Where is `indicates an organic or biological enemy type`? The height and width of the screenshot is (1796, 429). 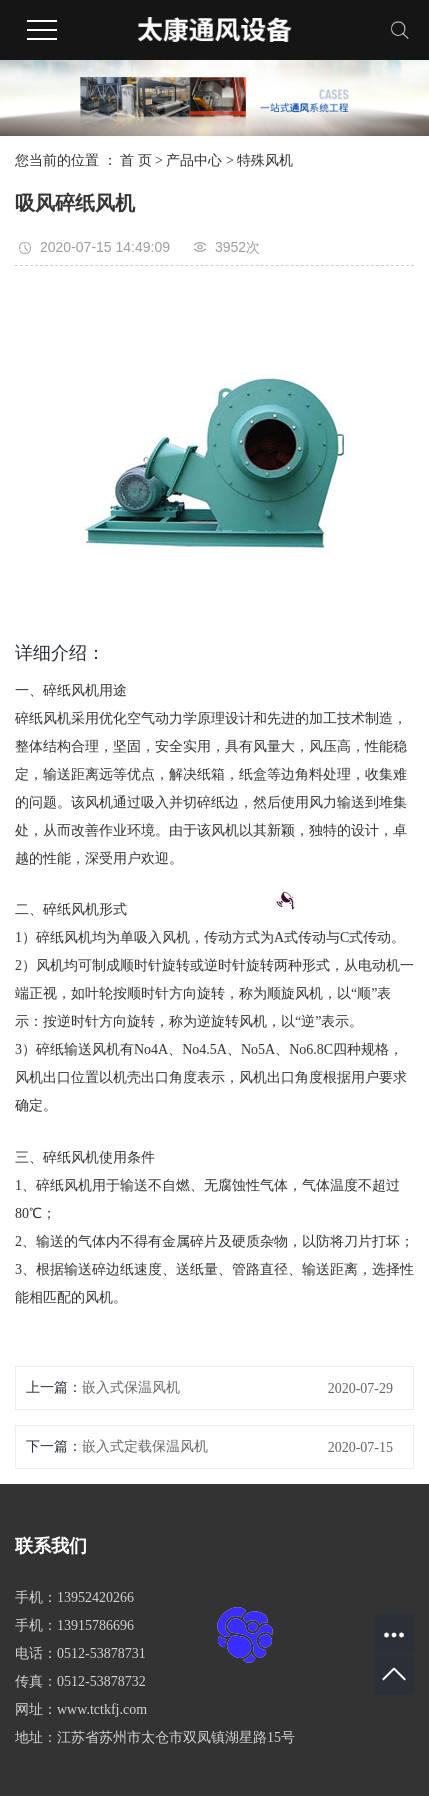
indicates an organic or biological enemy type is located at coordinates (245, 1635).